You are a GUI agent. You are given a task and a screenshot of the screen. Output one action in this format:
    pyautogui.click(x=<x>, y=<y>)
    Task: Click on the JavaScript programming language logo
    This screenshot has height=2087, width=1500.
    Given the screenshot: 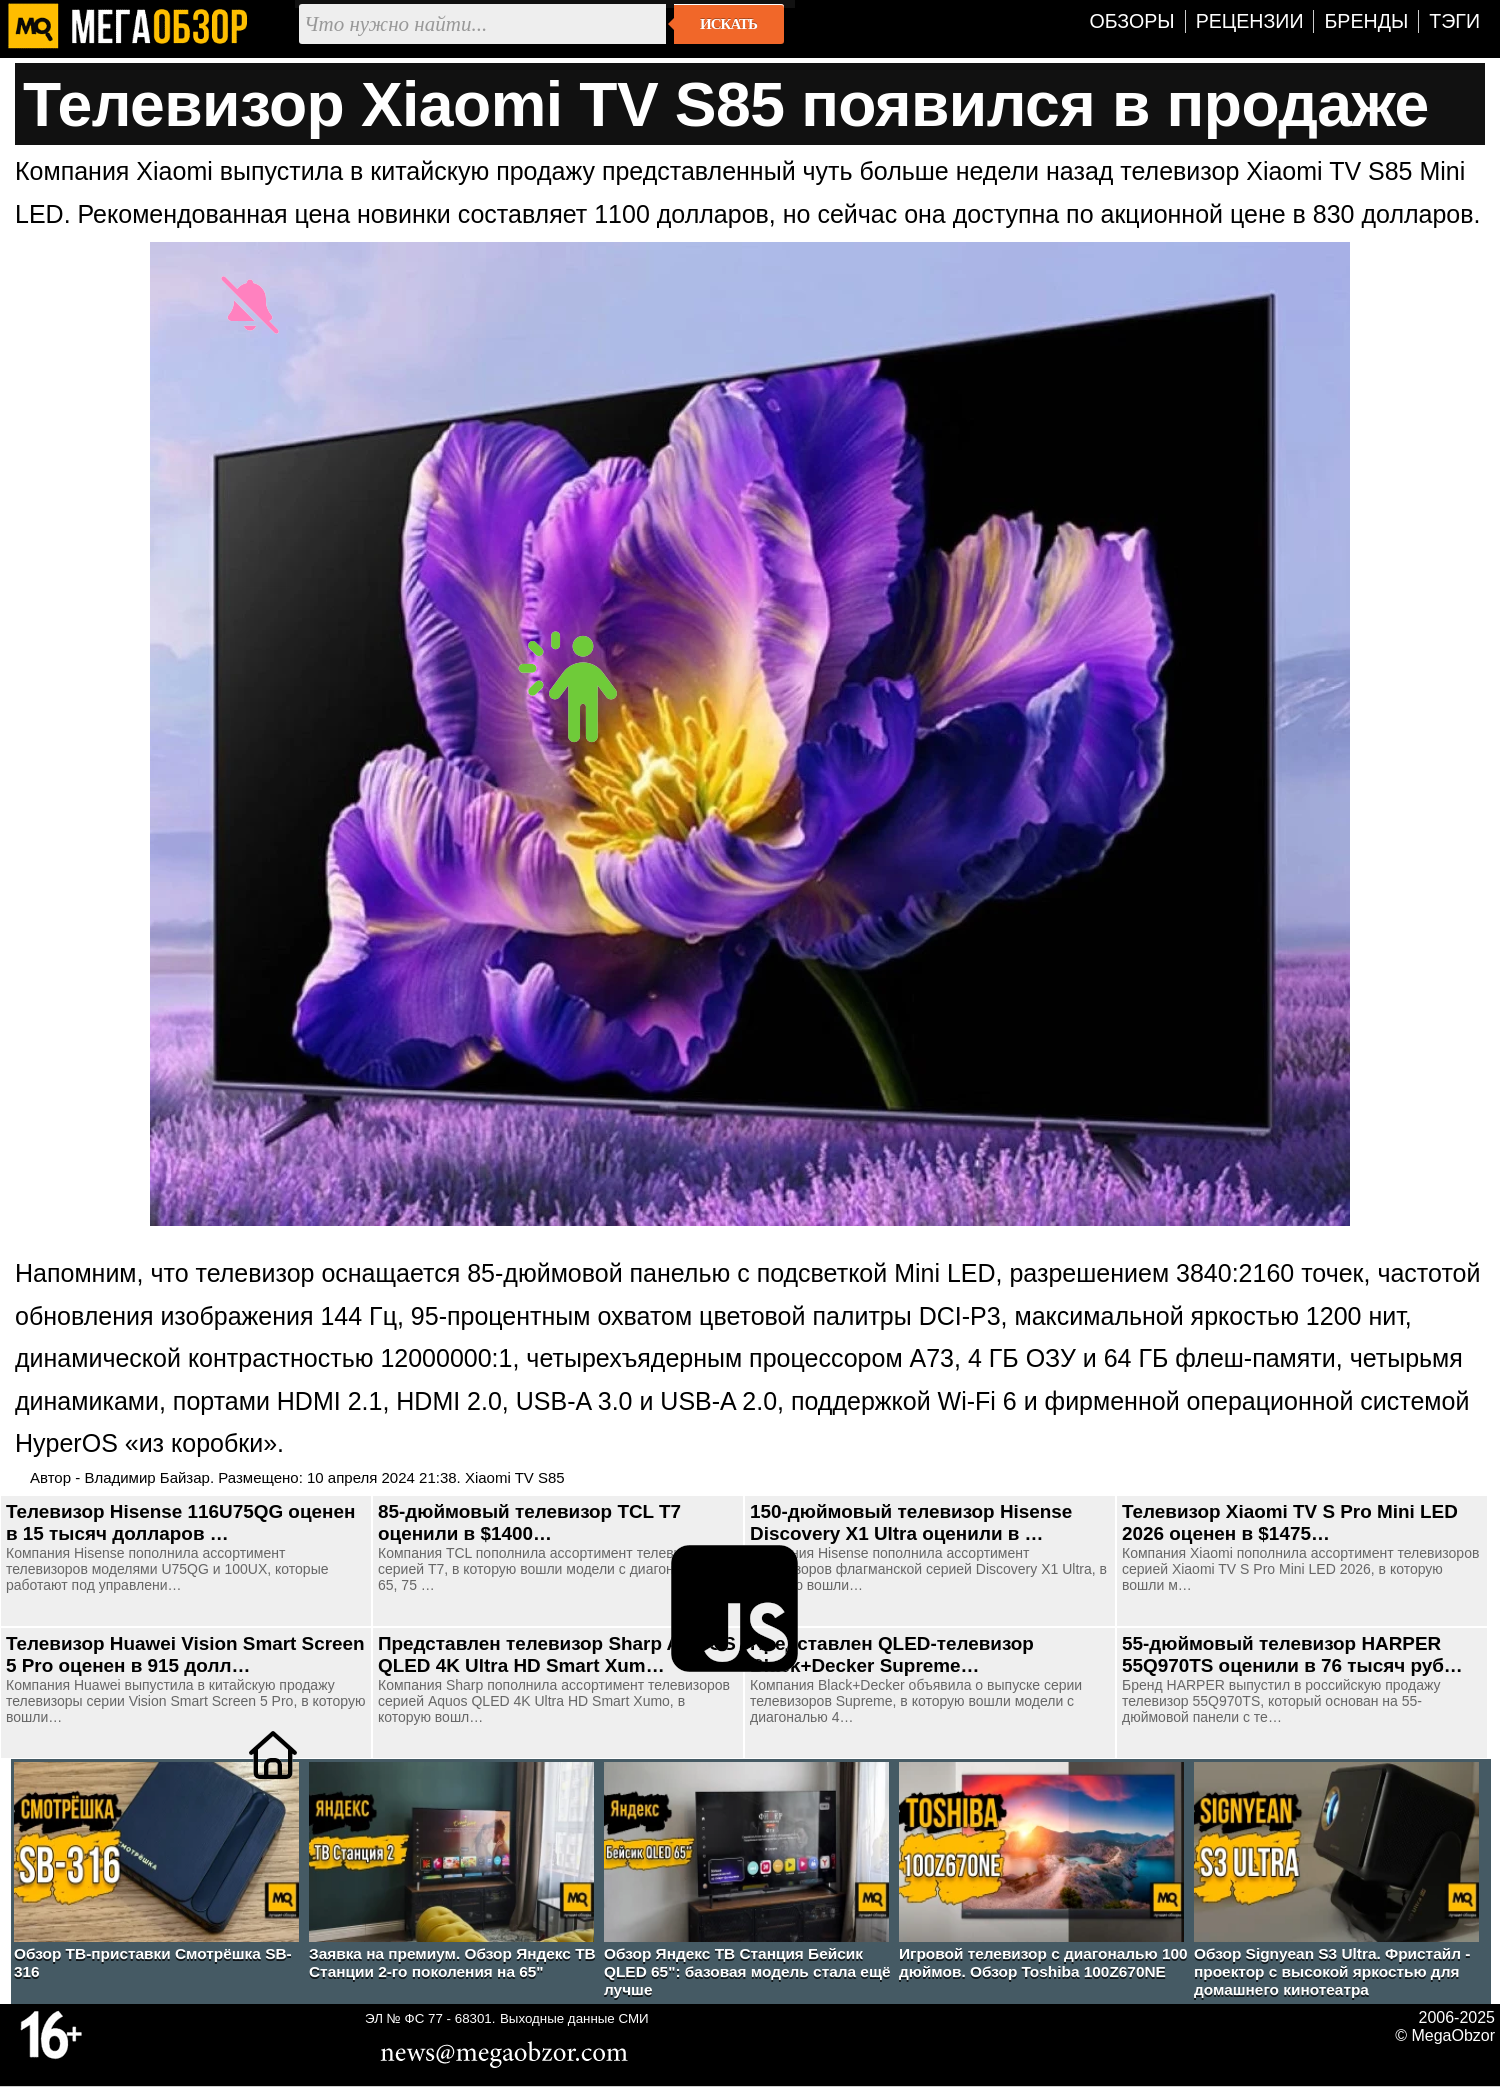 What is the action you would take?
    pyautogui.click(x=734, y=1608)
    